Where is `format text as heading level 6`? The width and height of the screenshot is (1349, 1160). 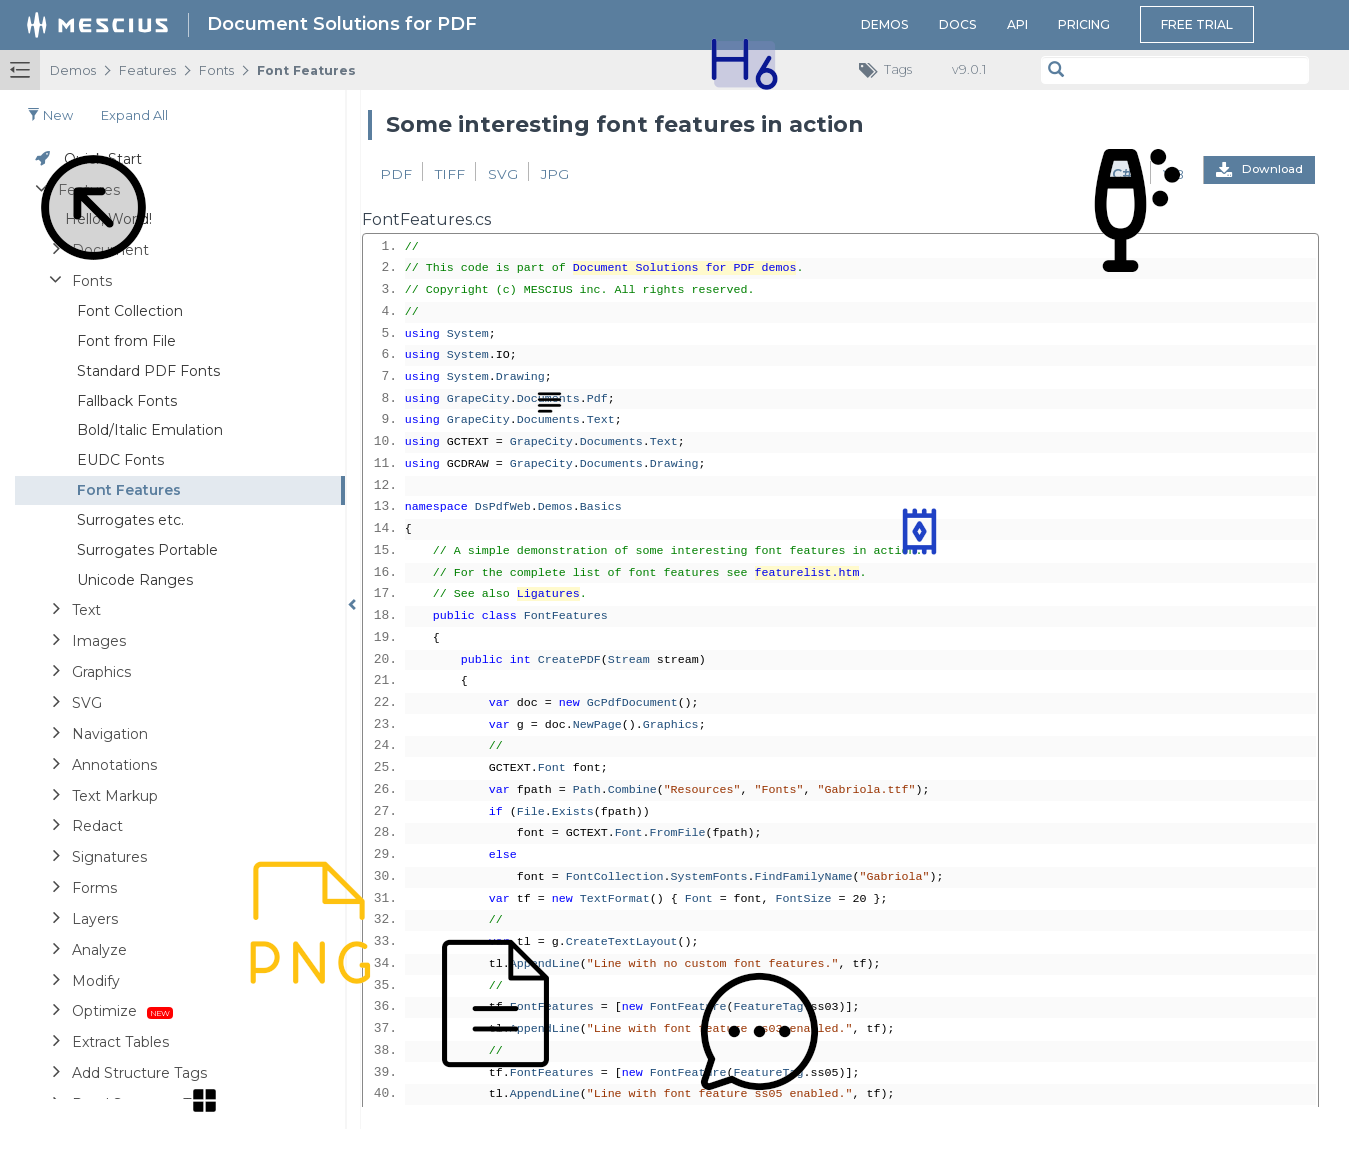
format text as heading level 6 is located at coordinates (741, 63).